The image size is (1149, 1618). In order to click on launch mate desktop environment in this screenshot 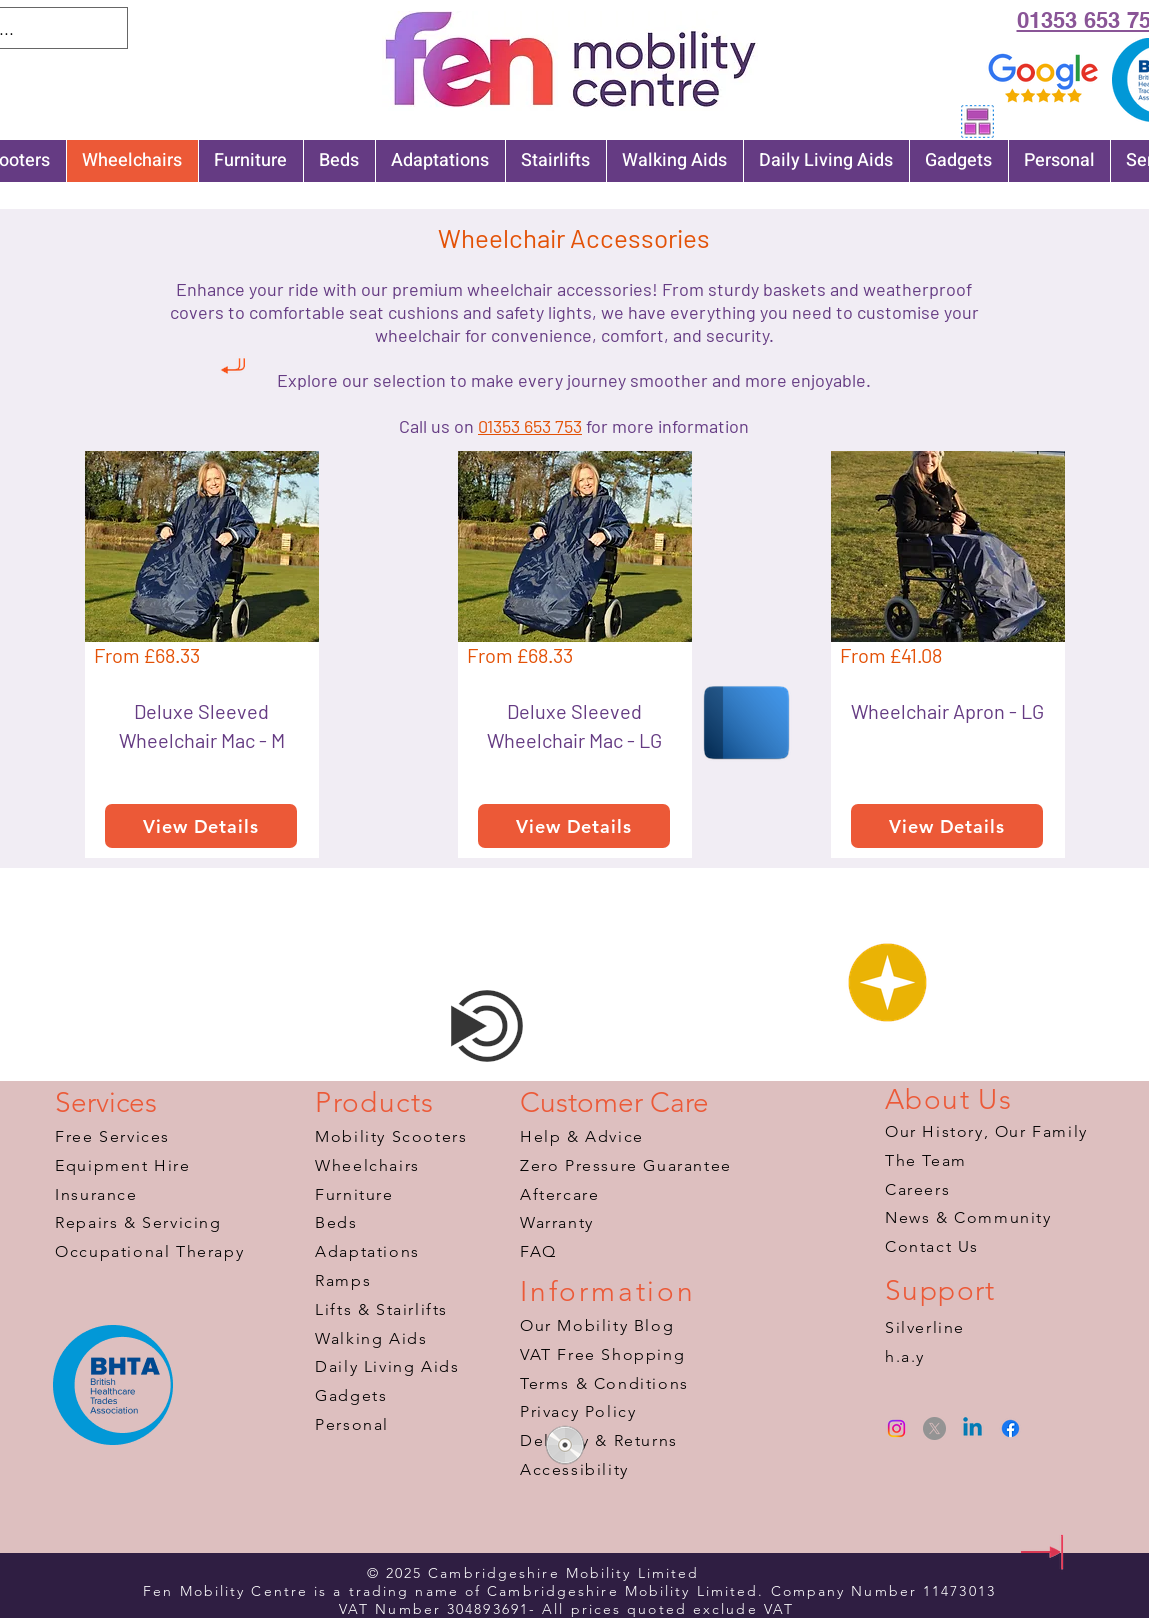, I will do `click(487, 1026)`.